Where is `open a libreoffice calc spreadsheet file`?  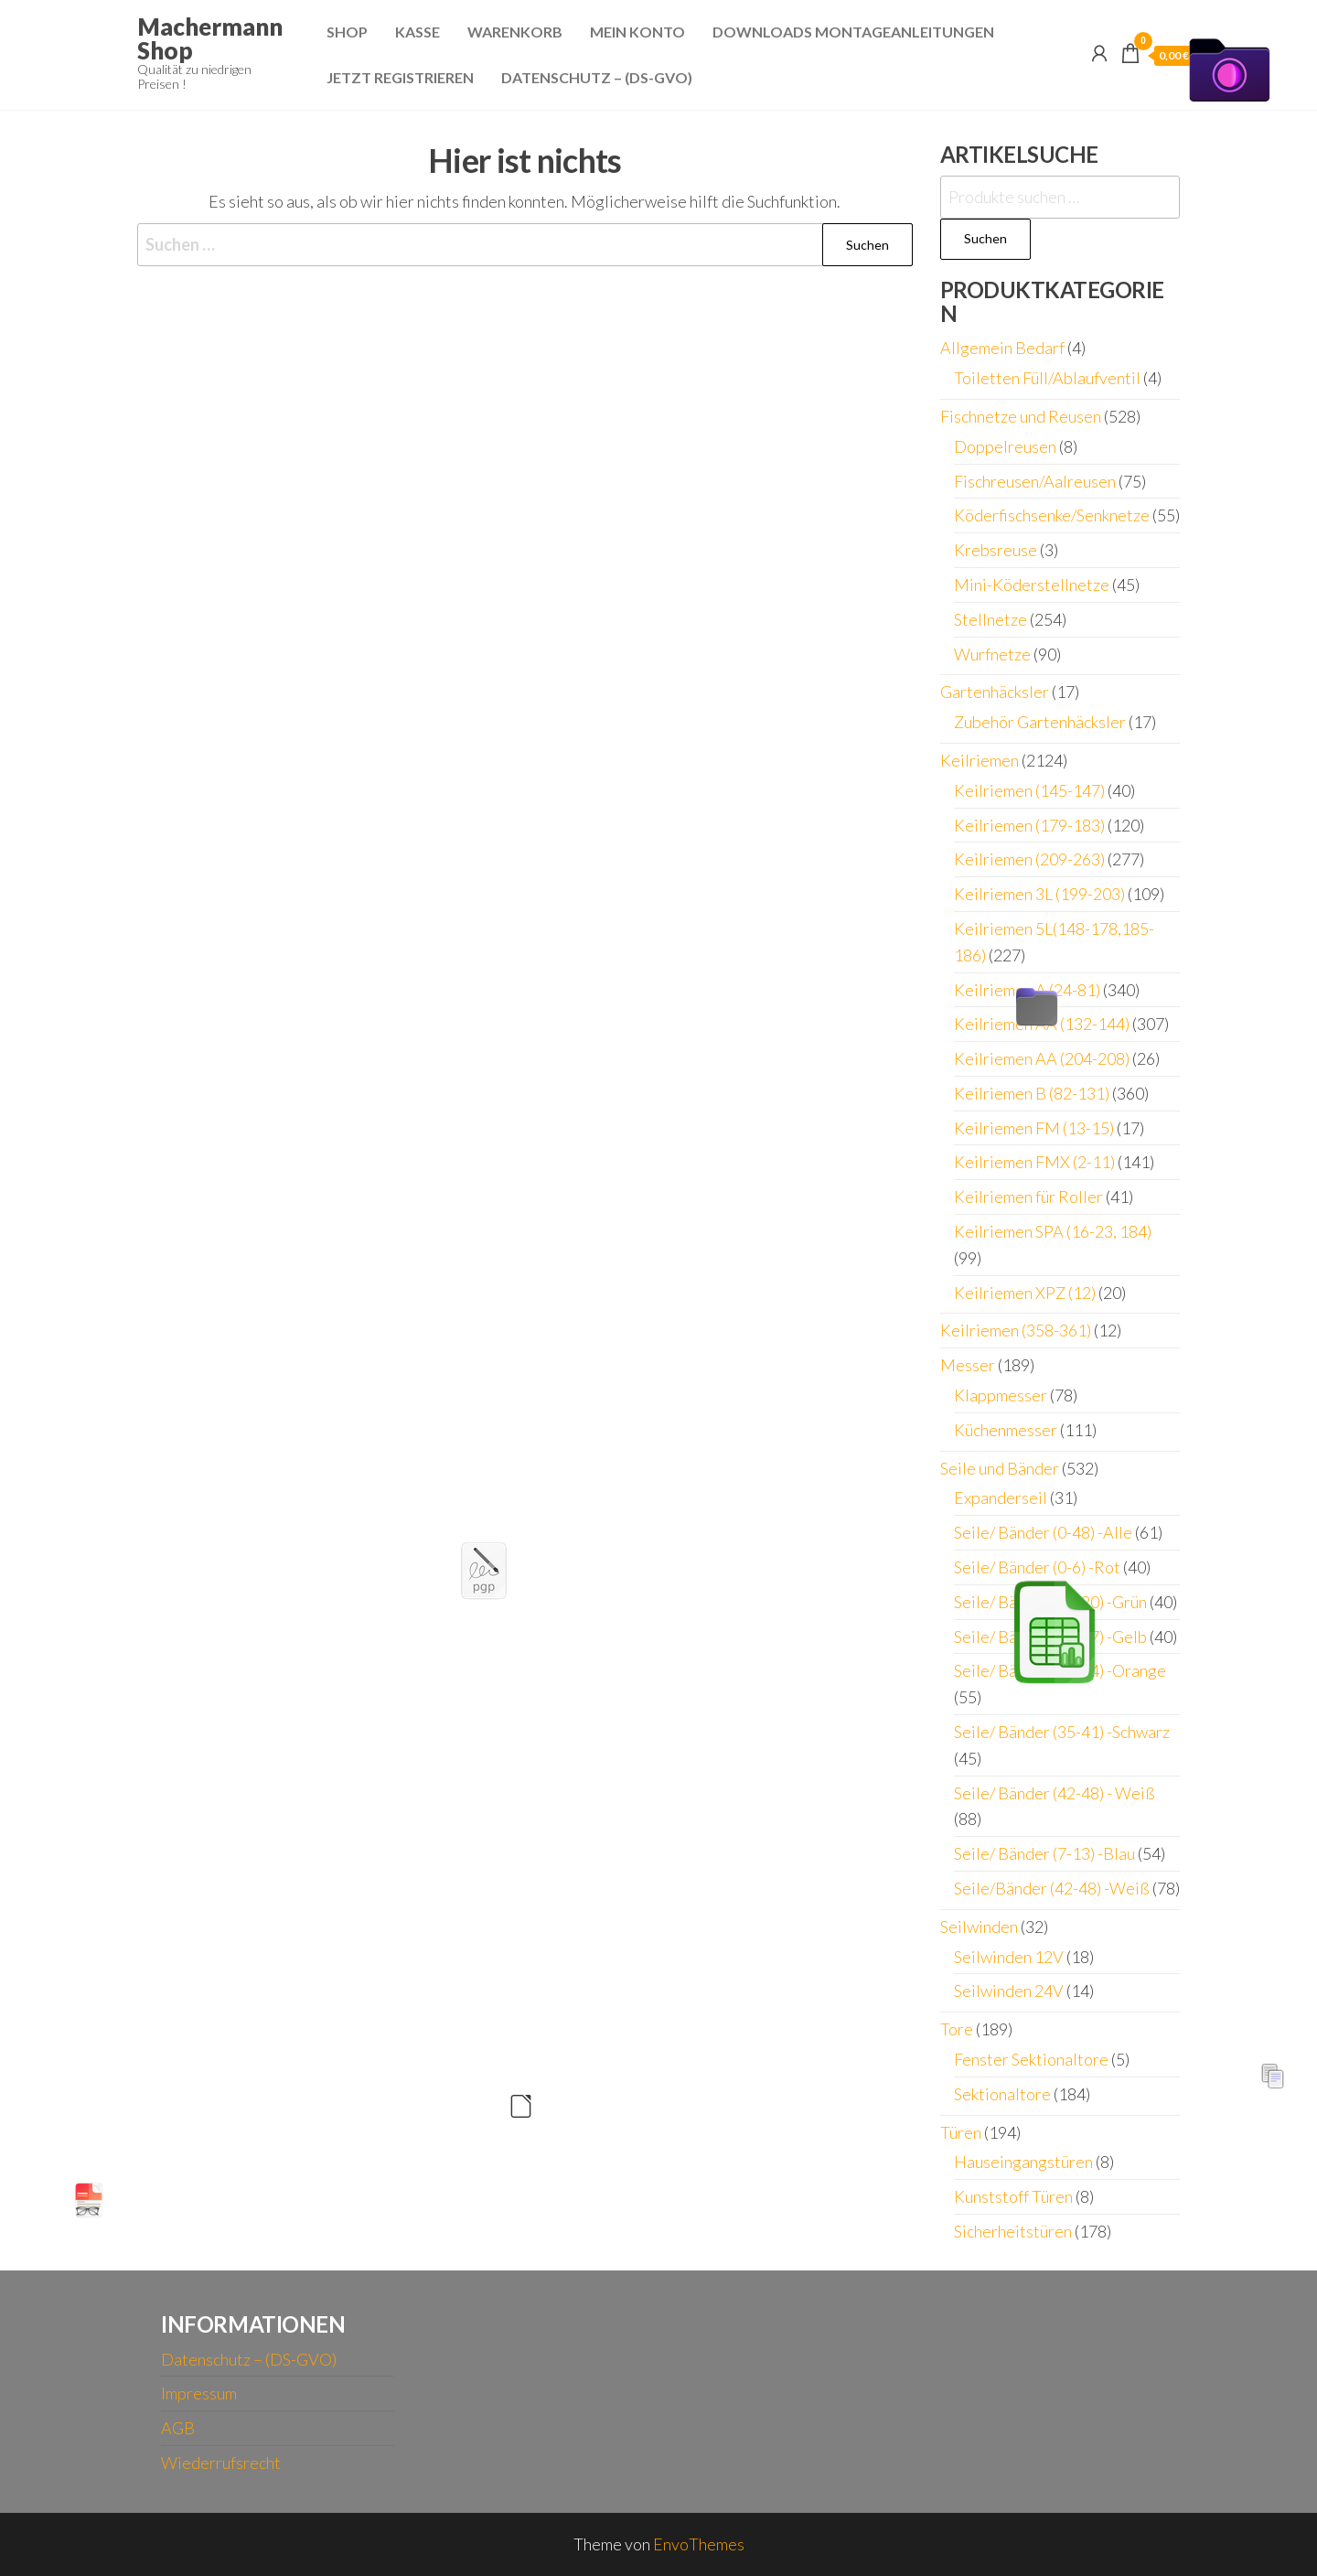
open a libreoffice calc spreadsheet file is located at coordinates (1055, 1632).